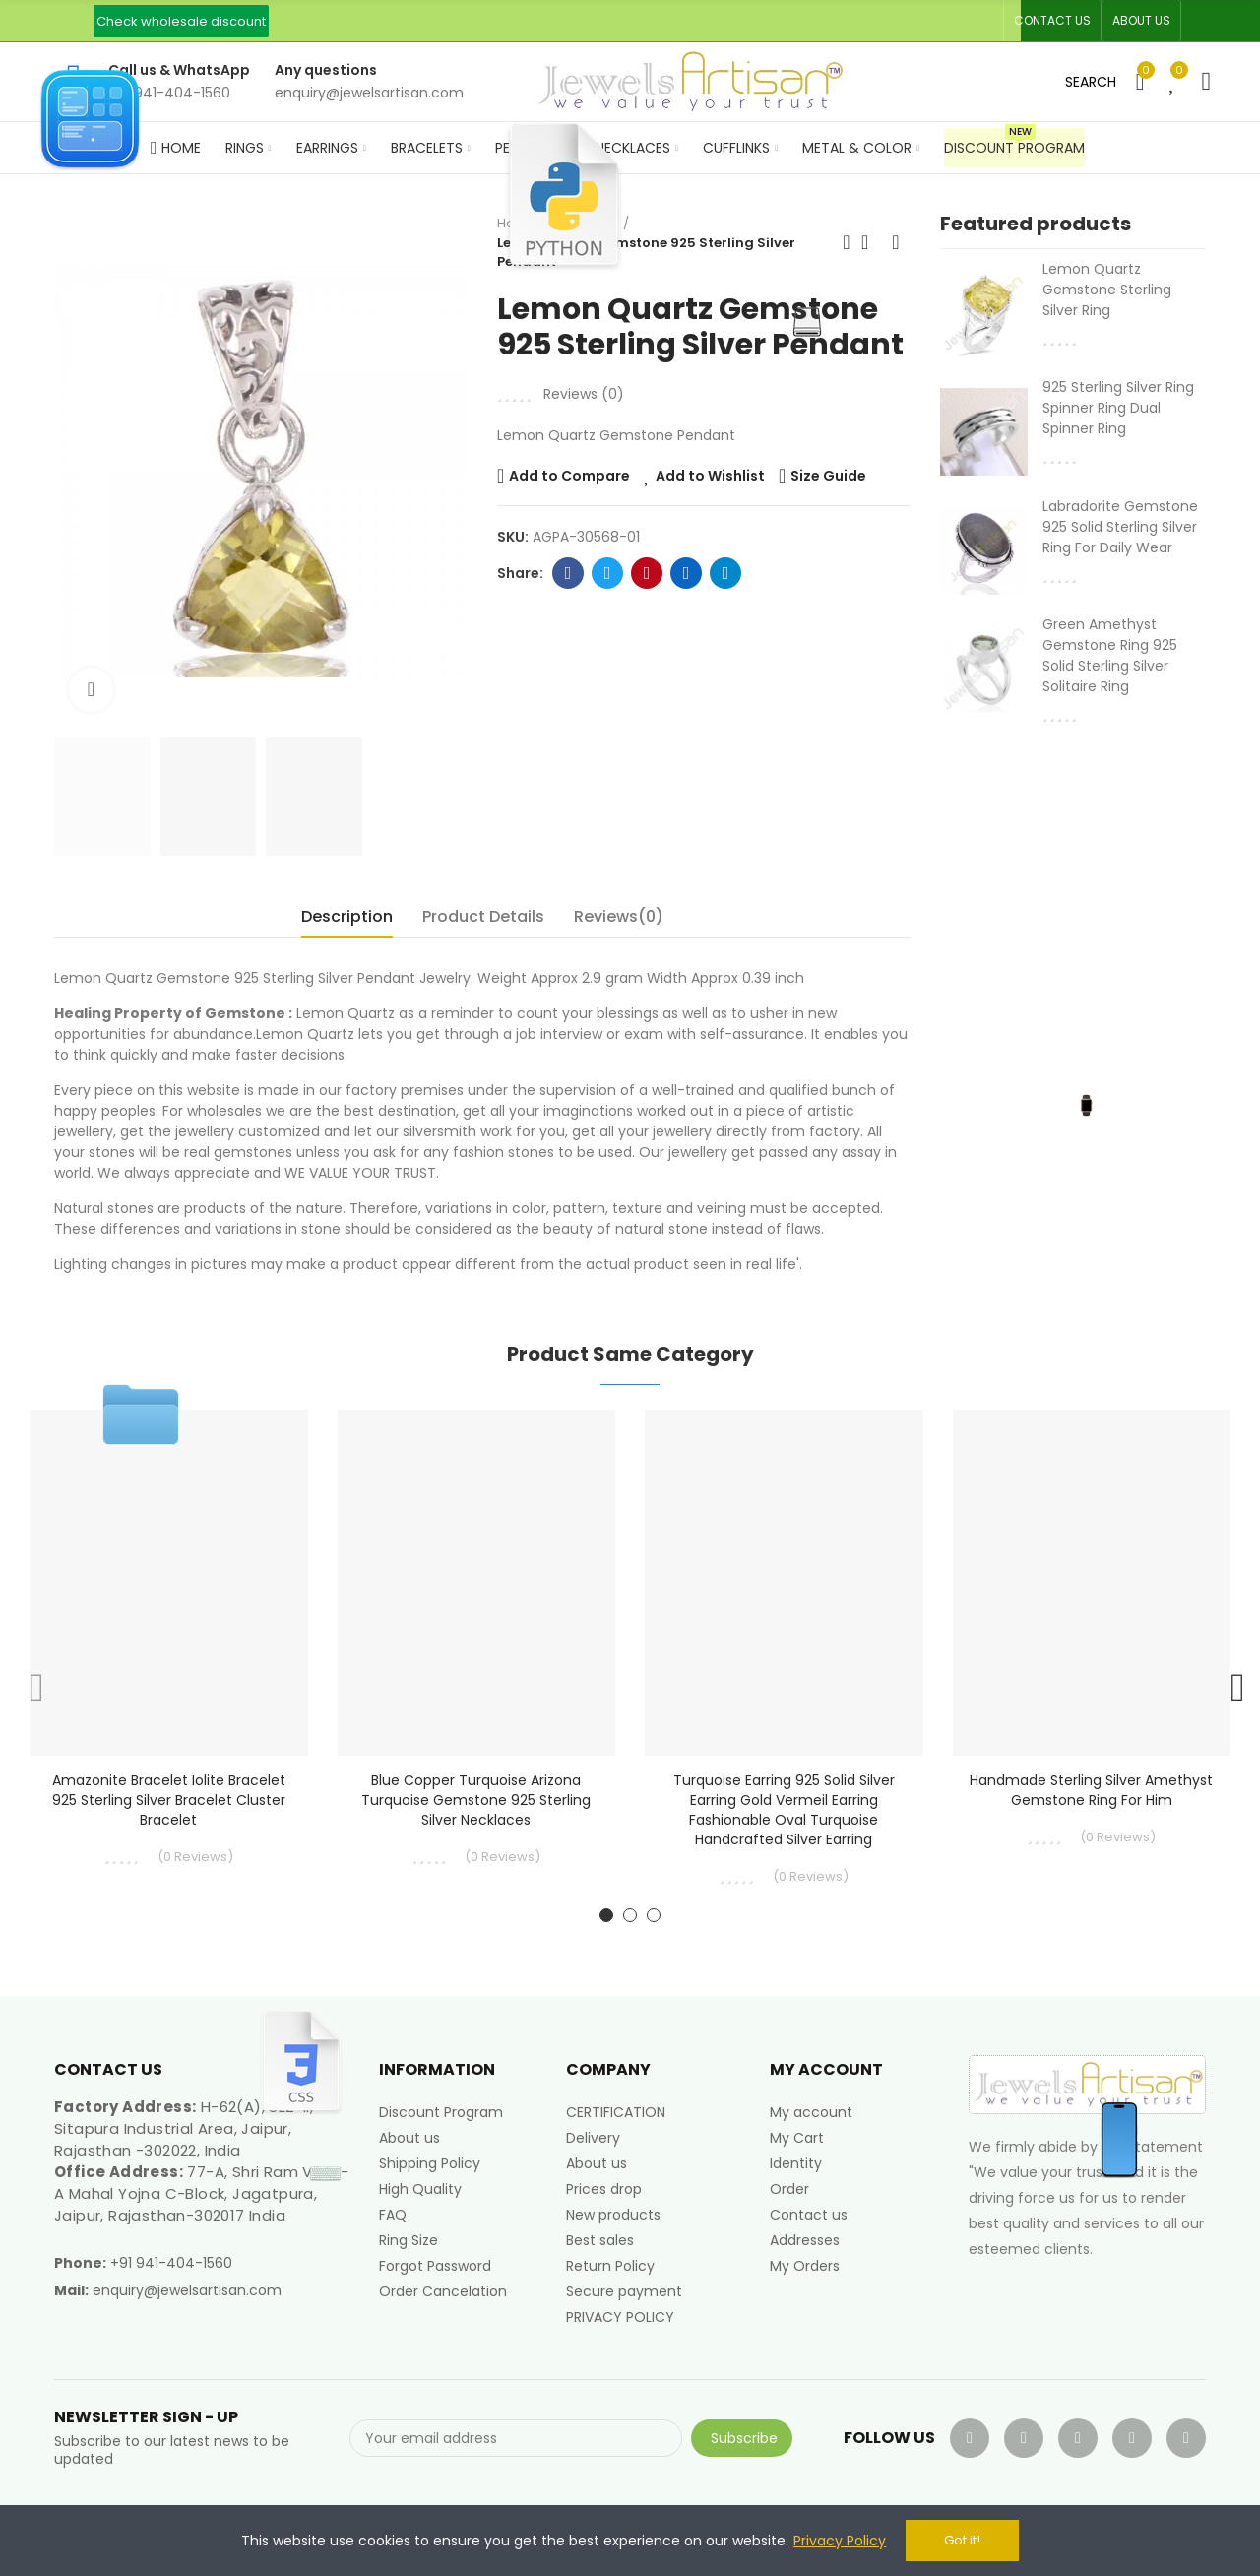 This screenshot has width=1260, height=2576. Describe the element at coordinates (325, 2173) in the screenshot. I see `keyboard connected and ready` at that location.